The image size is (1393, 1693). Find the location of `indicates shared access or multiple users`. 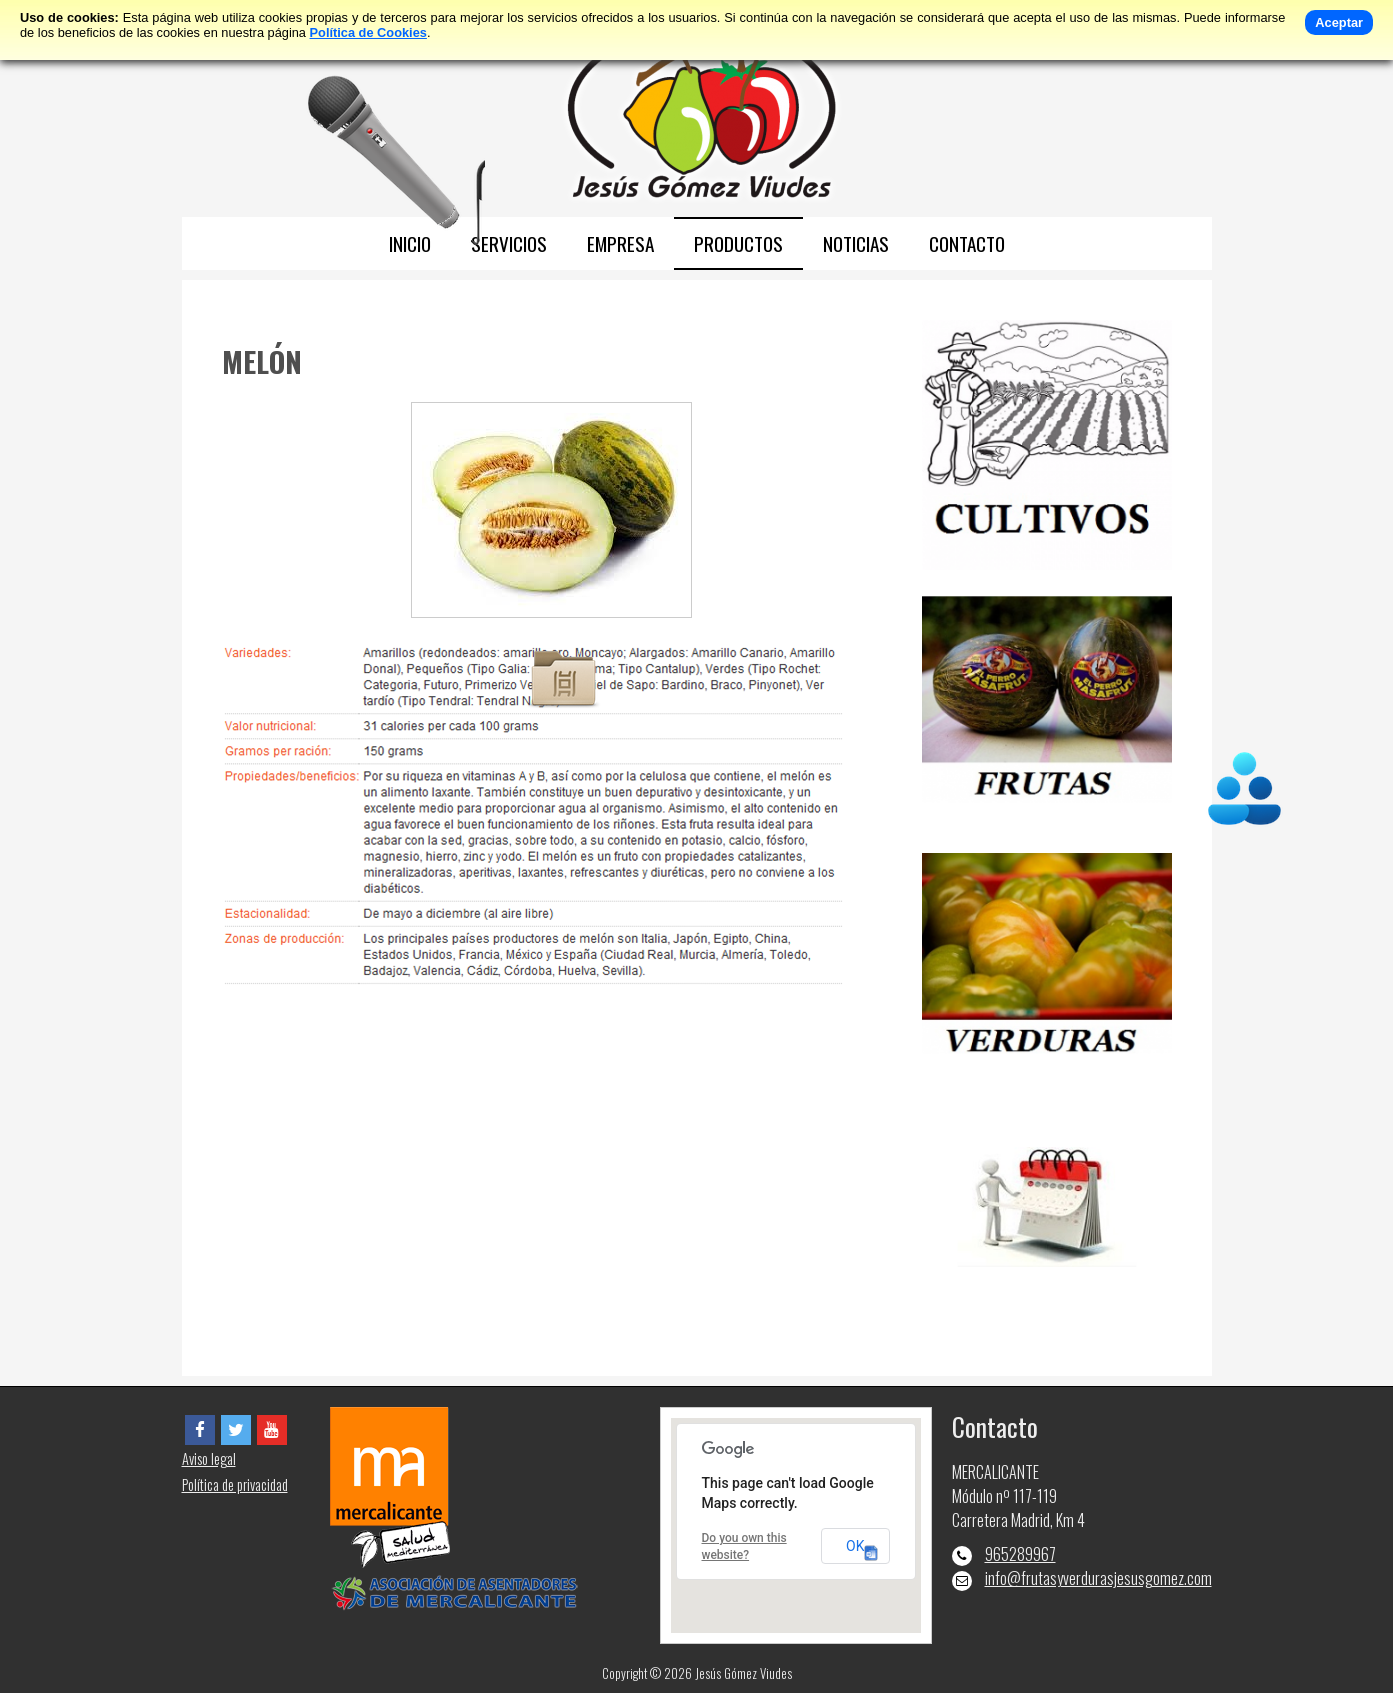

indicates shared access or multiple users is located at coordinates (1244, 788).